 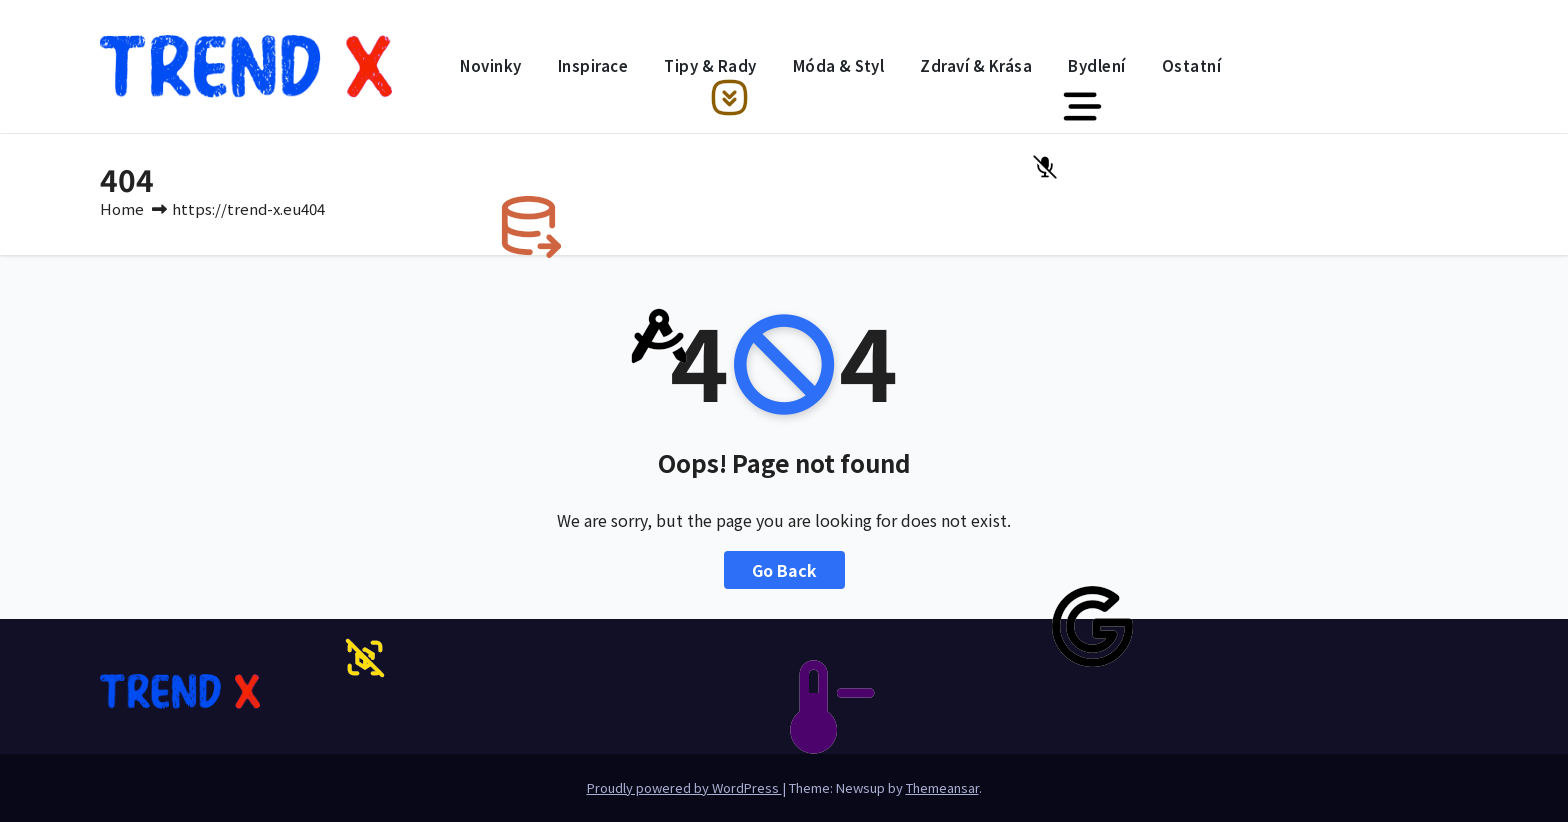 I want to click on disable augmented reality mode, so click(x=365, y=658).